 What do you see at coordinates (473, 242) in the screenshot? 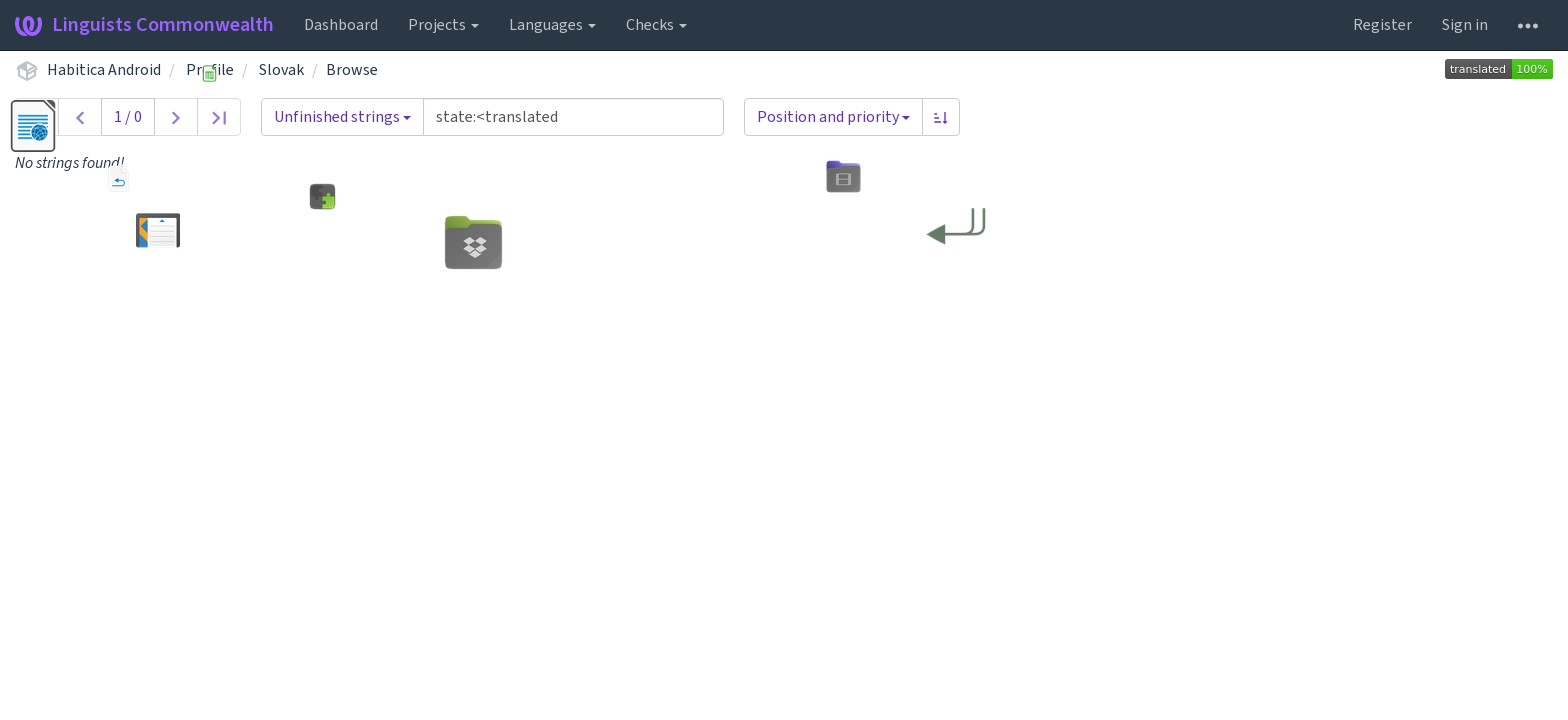
I see `open your dropbox folder` at bounding box center [473, 242].